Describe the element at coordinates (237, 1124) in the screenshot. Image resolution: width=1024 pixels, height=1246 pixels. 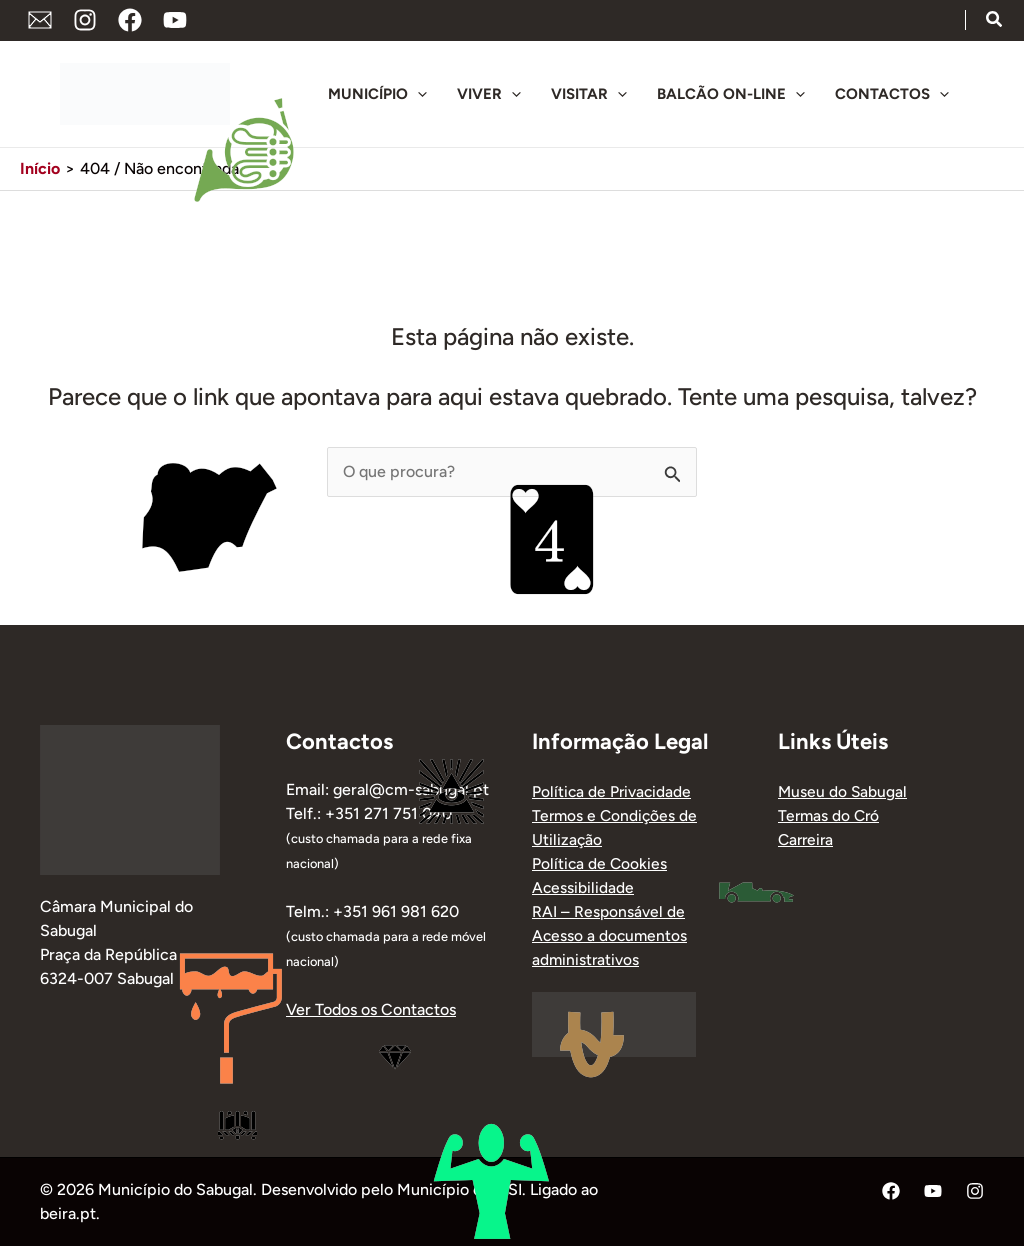
I see `select dwarf king character or class` at that location.